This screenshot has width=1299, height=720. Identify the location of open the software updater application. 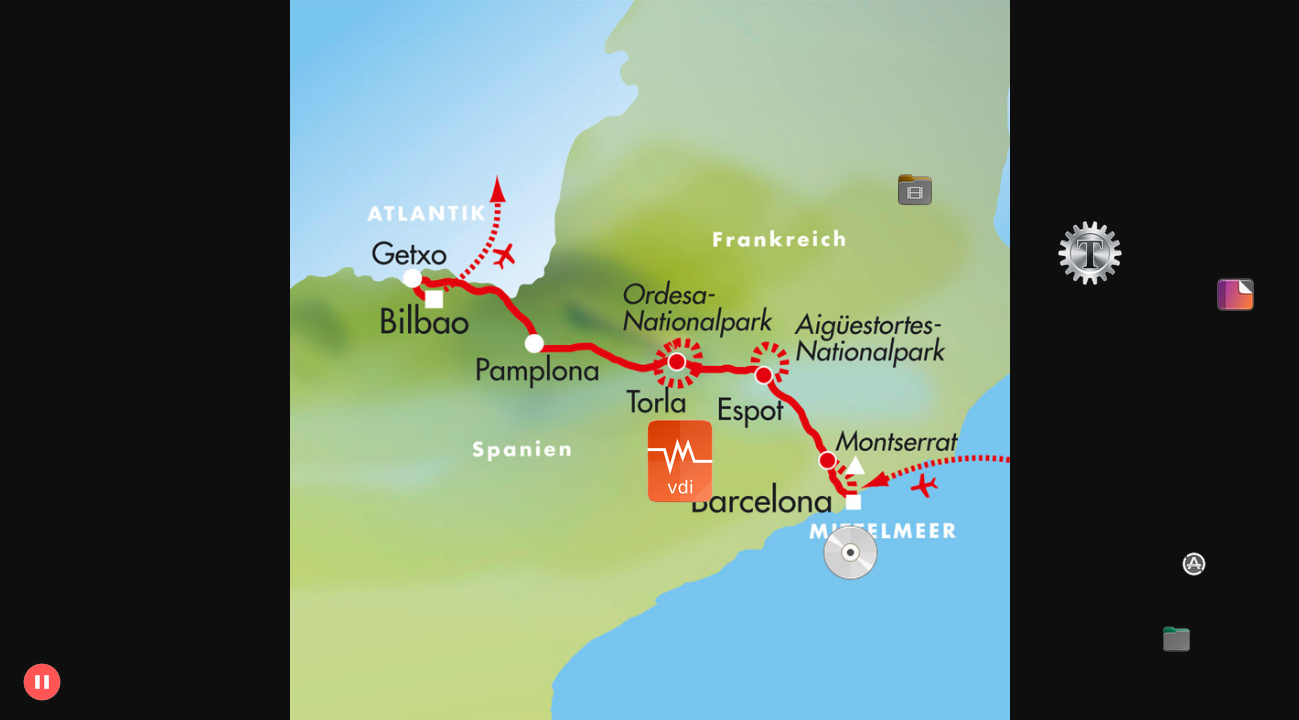
(1194, 564).